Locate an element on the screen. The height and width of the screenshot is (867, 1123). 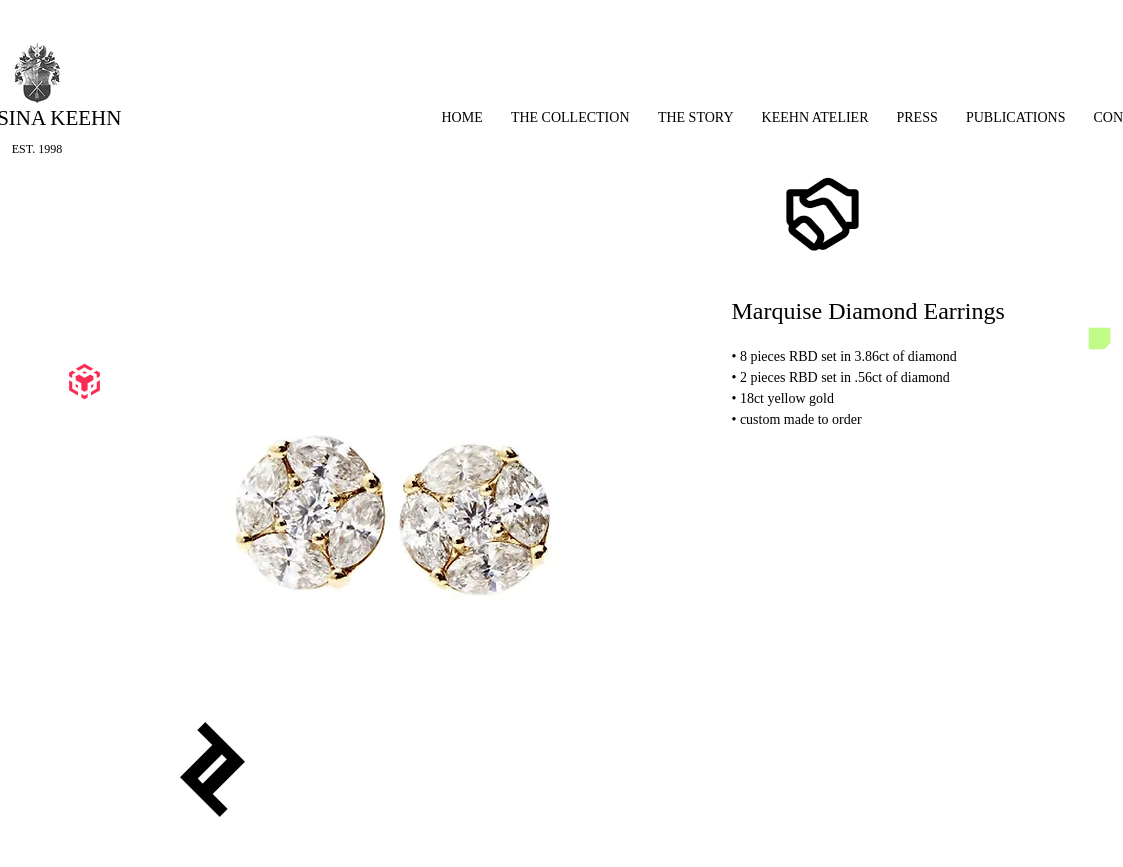
binance coin (bnb) cryptocurrency logo is located at coordinates (84, 381).